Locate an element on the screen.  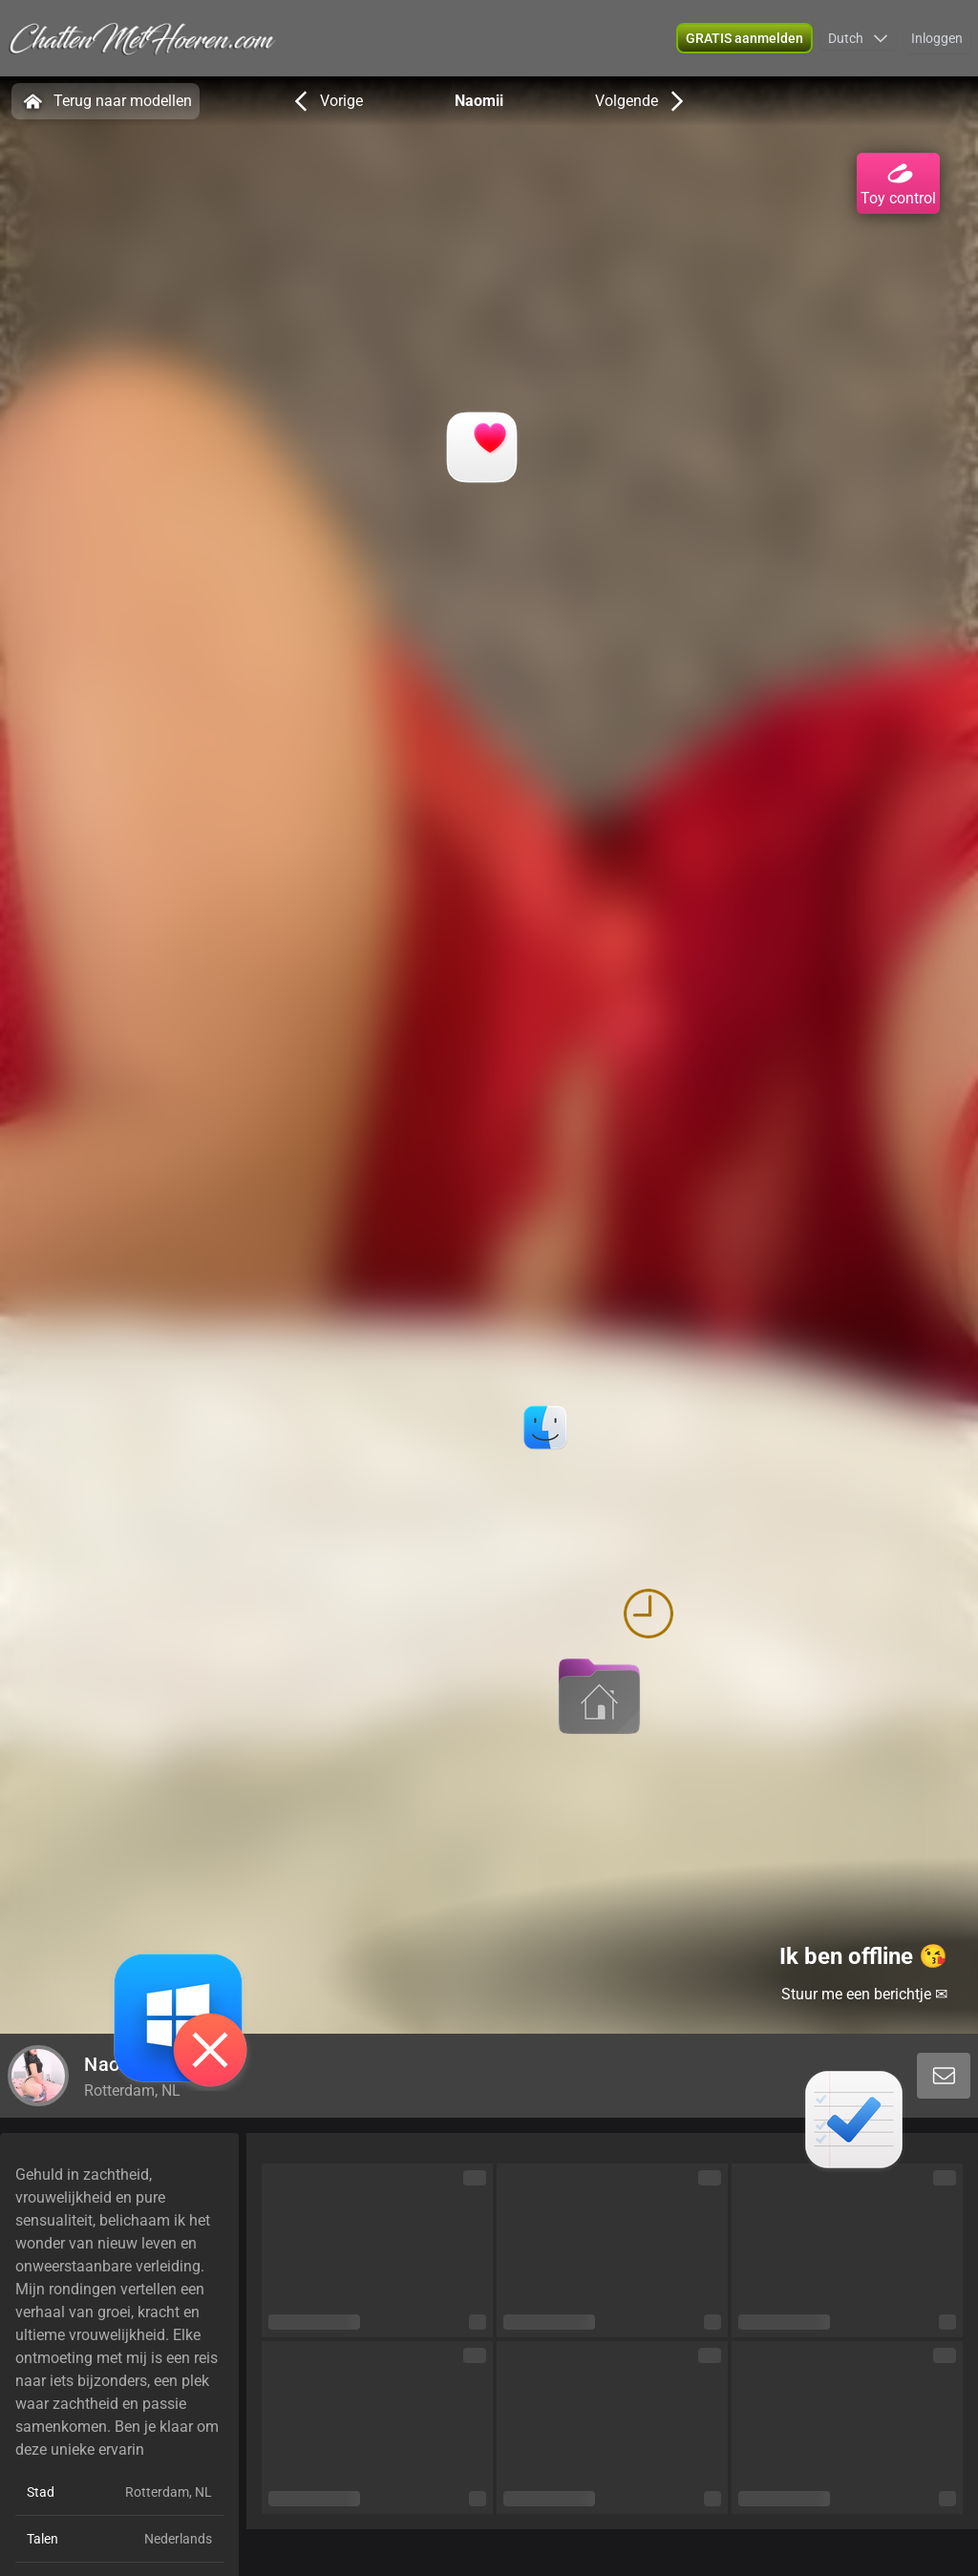
open Finder to browse files and folders is located at coordinates (545, 1427).